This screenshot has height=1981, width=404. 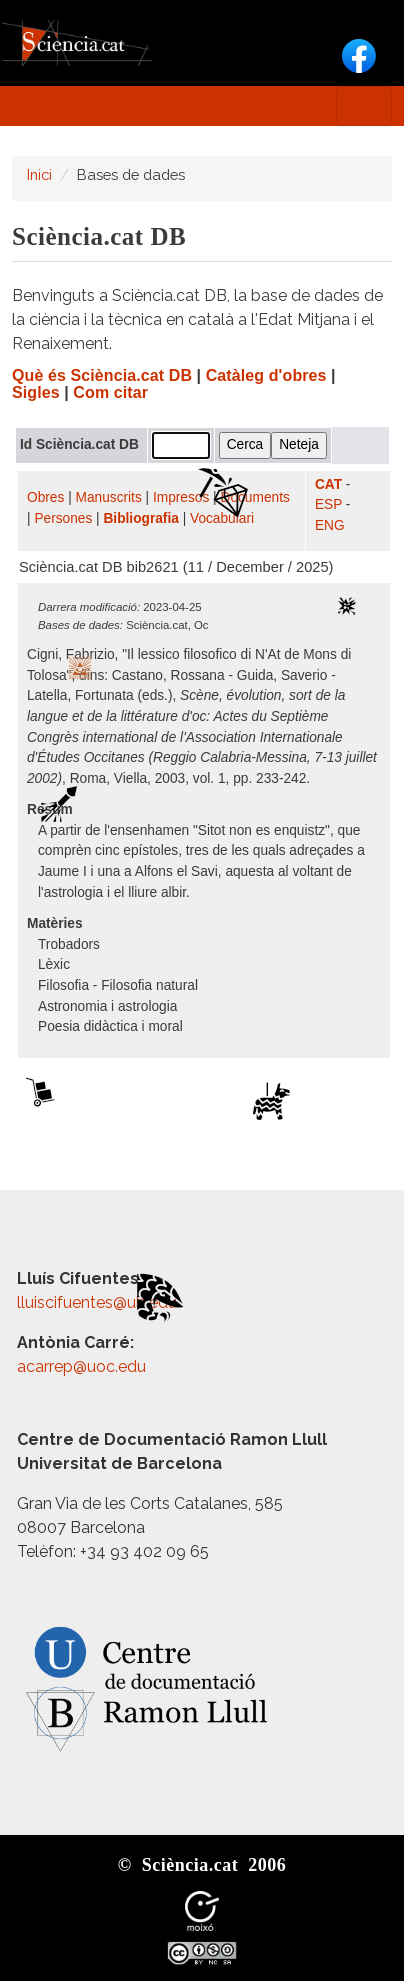 I want to click on party or celebration theme indicator, so click(x=271, y=1101).